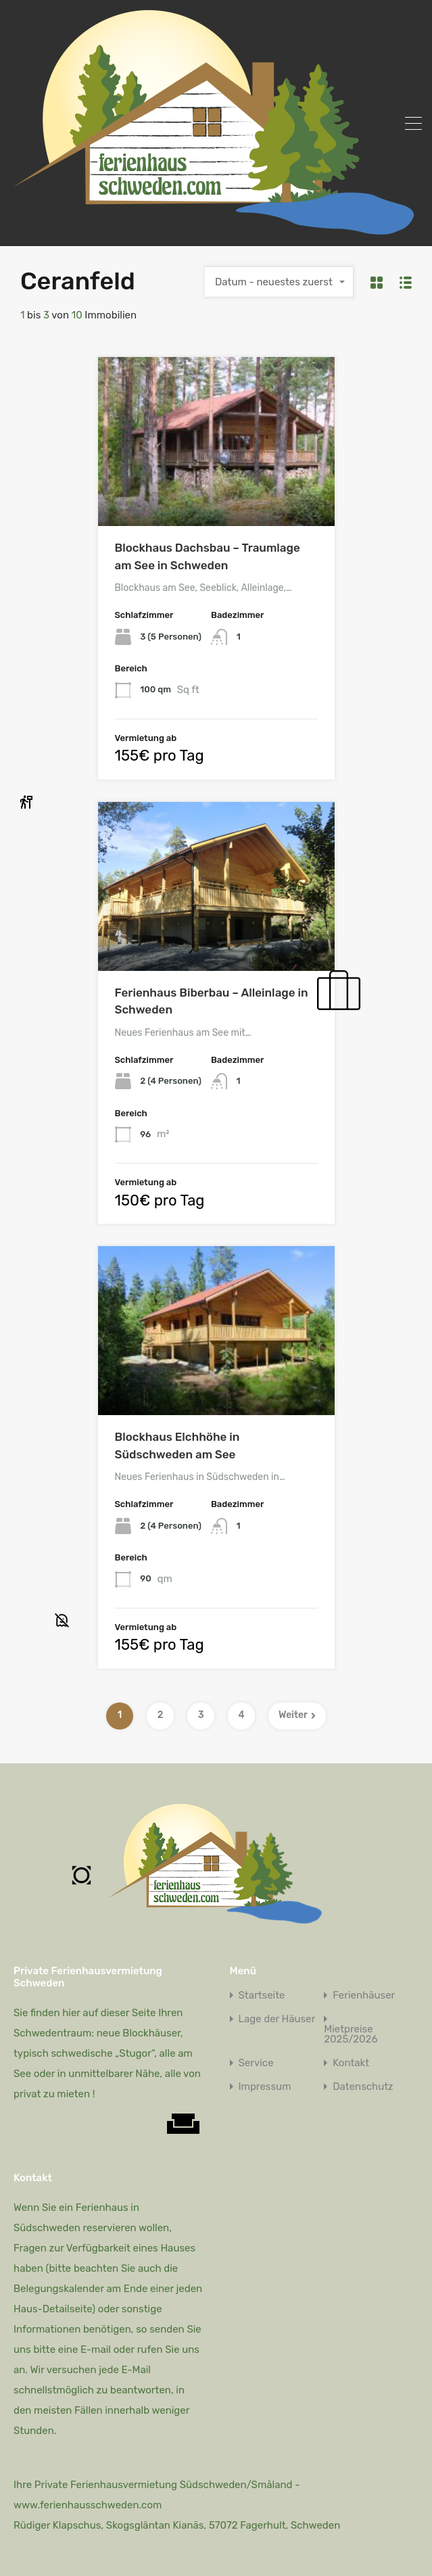  Describe the element at coordinates (62, 1620) in the screenshot. I see `disable ghost mode or incognito browsing` at that location.